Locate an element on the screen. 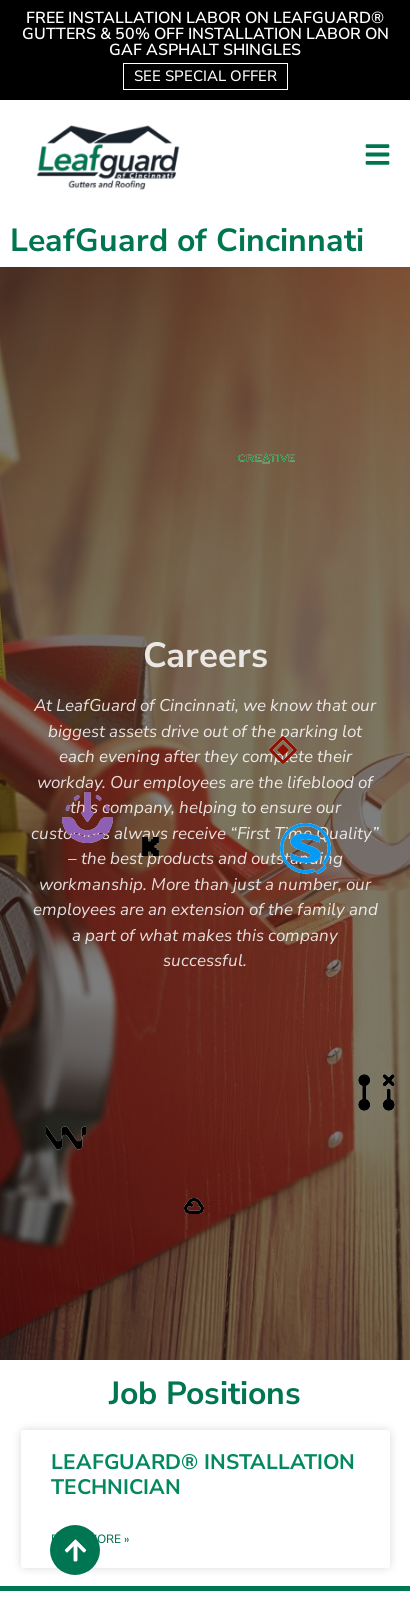  open the Kick streaming app is located at coordinates (150, 846).